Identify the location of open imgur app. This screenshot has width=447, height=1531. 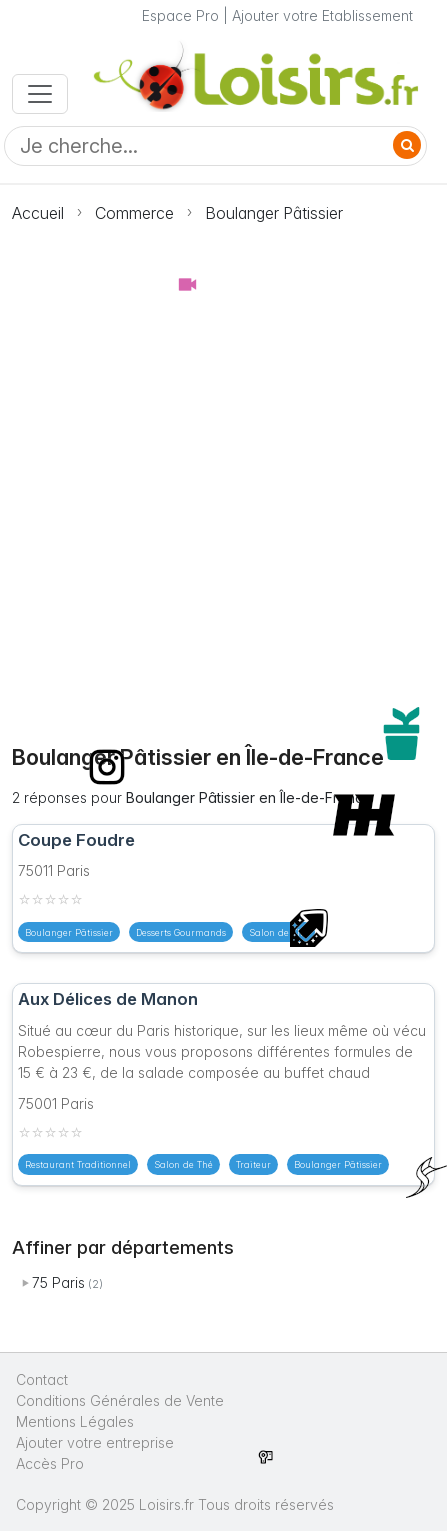
(309, 928).